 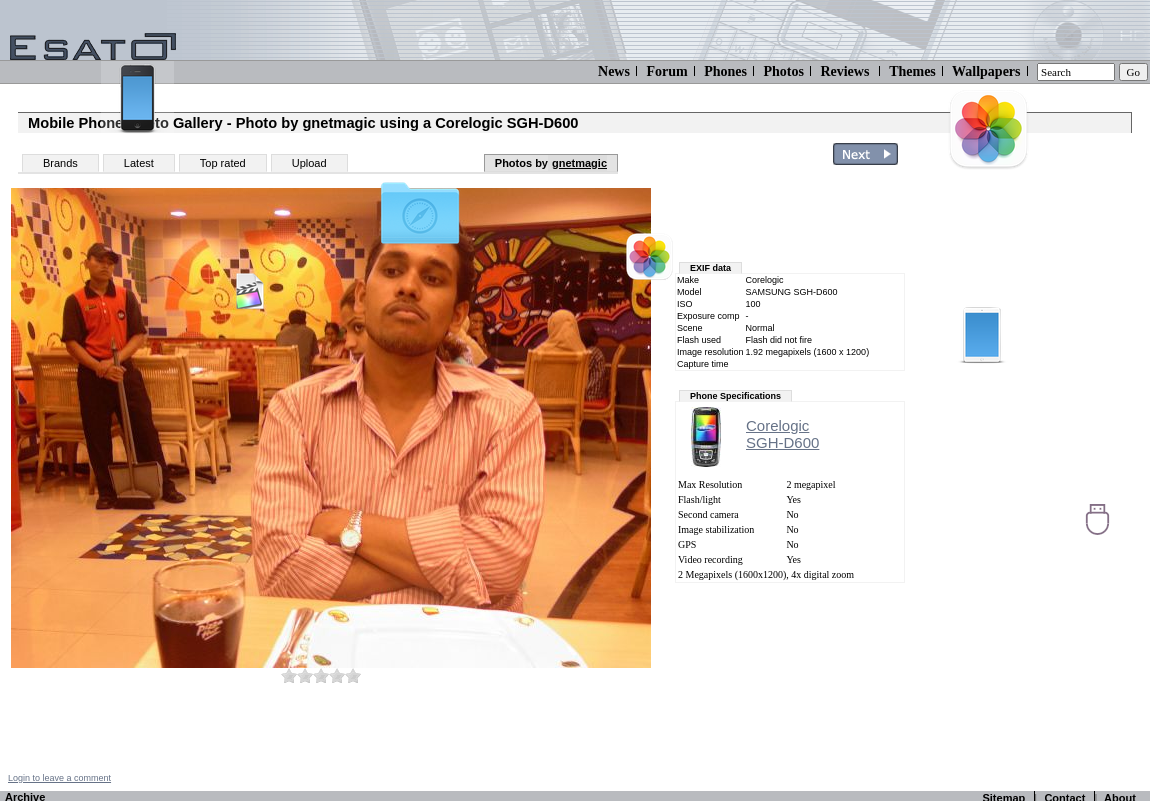 What do you see at coordinates (250, 292) in the screenshot?
I see `create a new video project in iMovie` at bounding box center [250, 292].